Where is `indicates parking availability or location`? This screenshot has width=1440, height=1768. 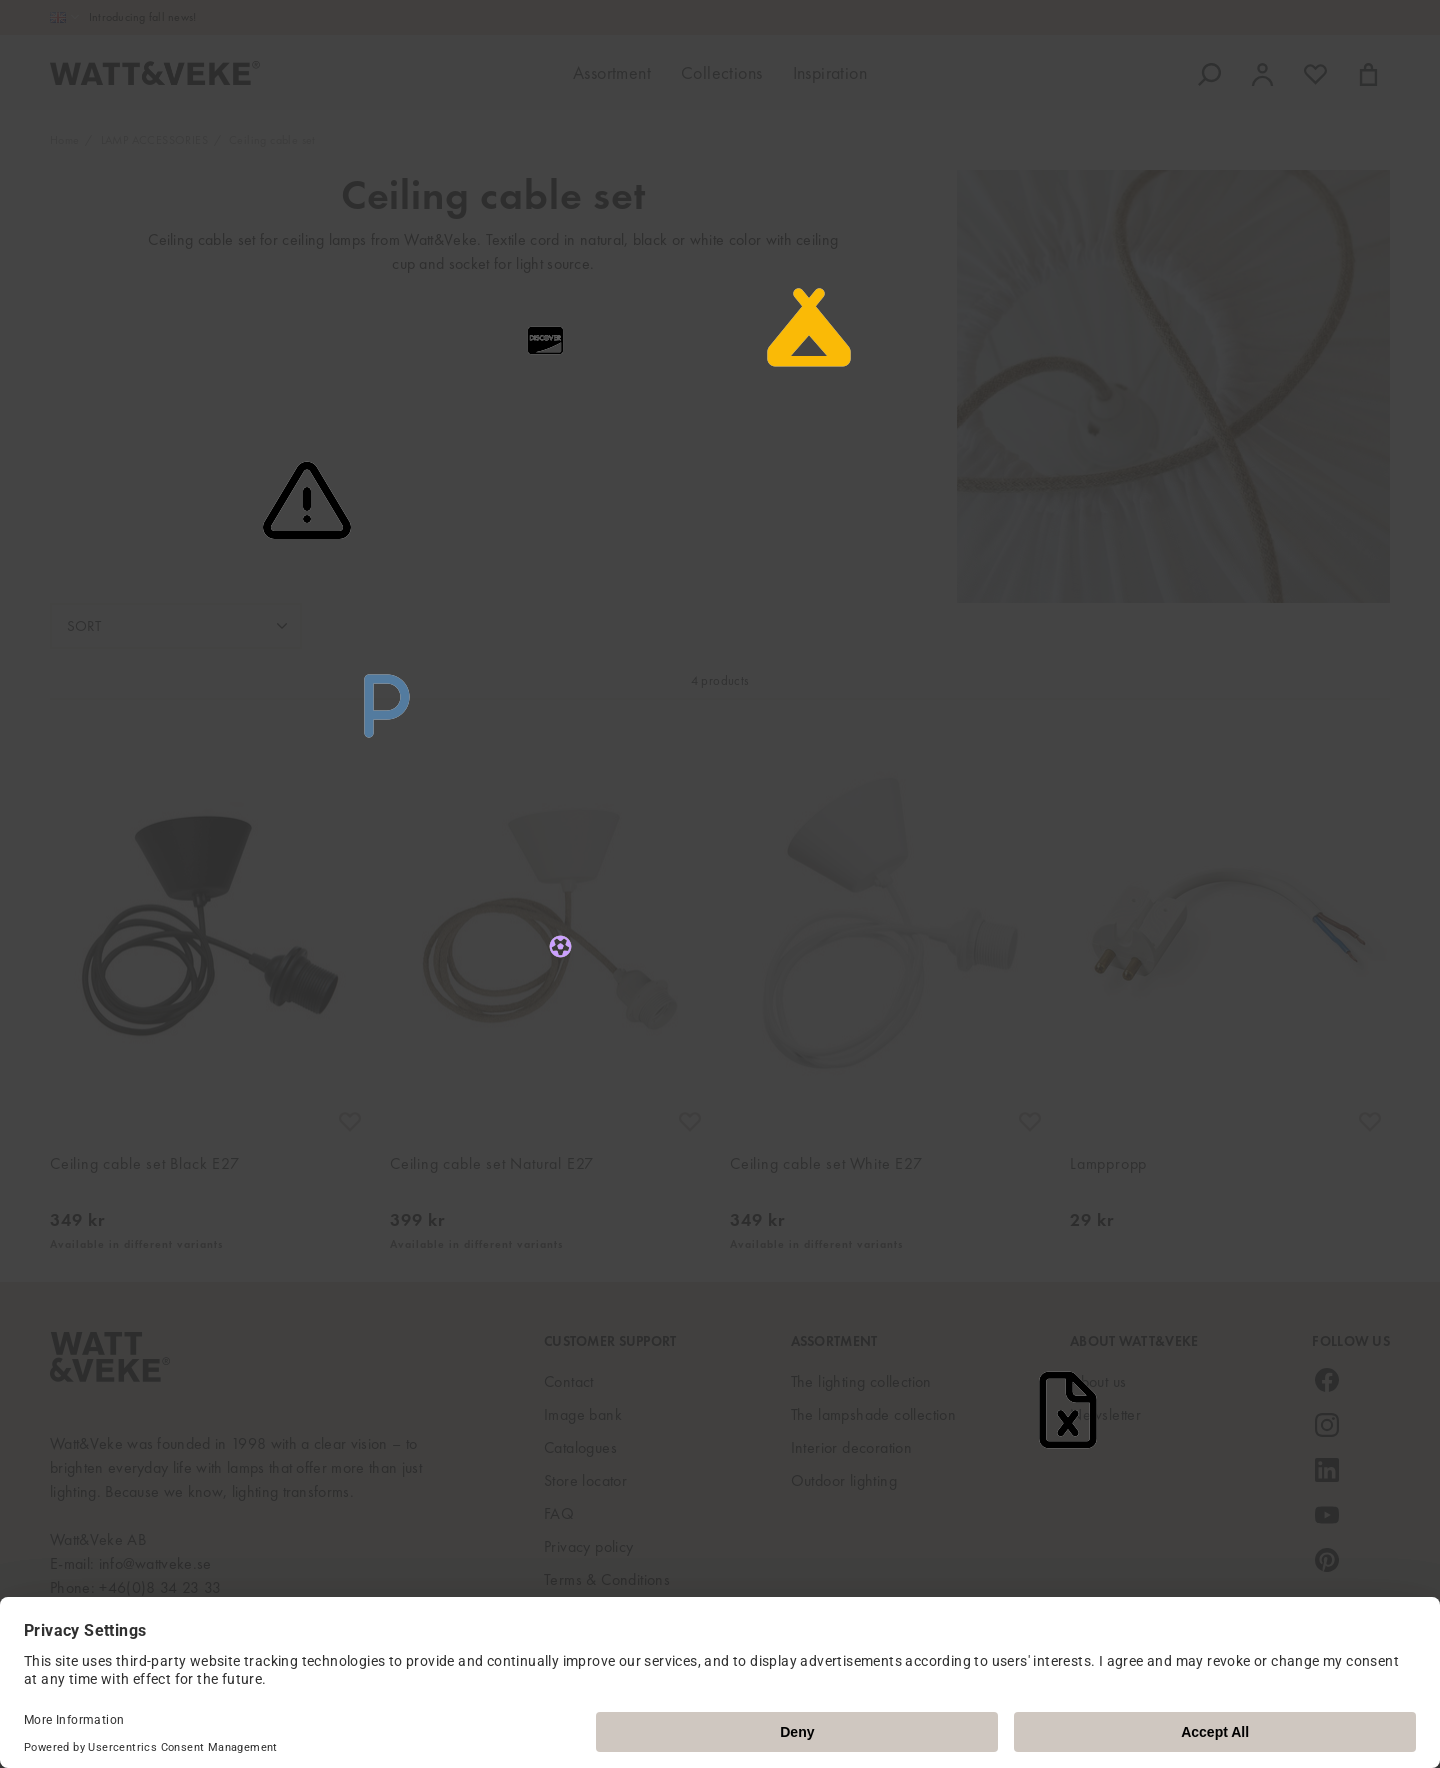 indicates parking availability or location is located at coordinates (387, 706).